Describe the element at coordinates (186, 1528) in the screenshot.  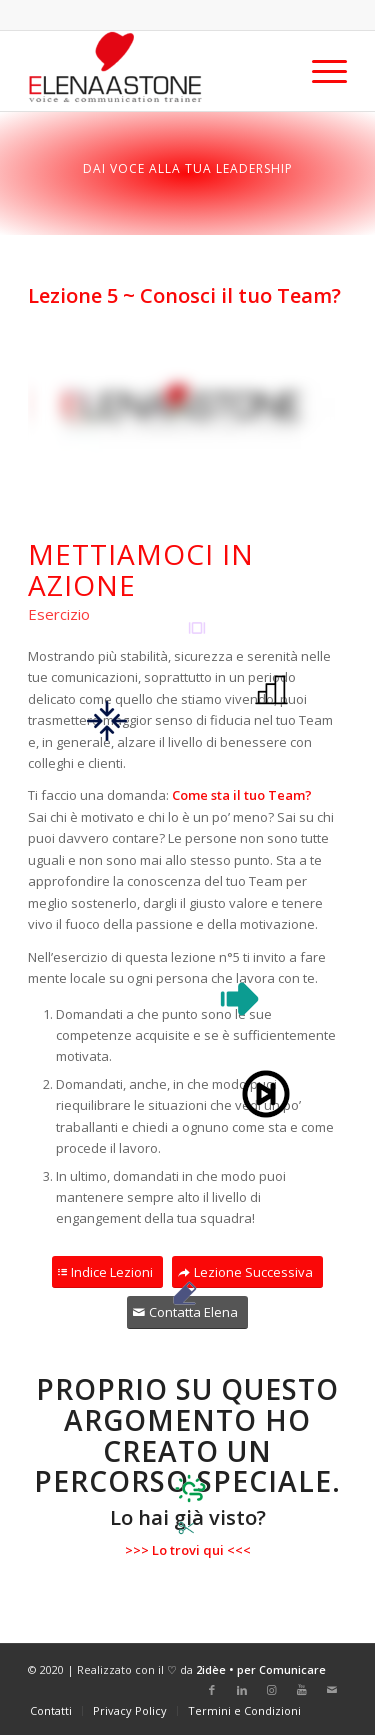
I see `cut selected content` at that location.